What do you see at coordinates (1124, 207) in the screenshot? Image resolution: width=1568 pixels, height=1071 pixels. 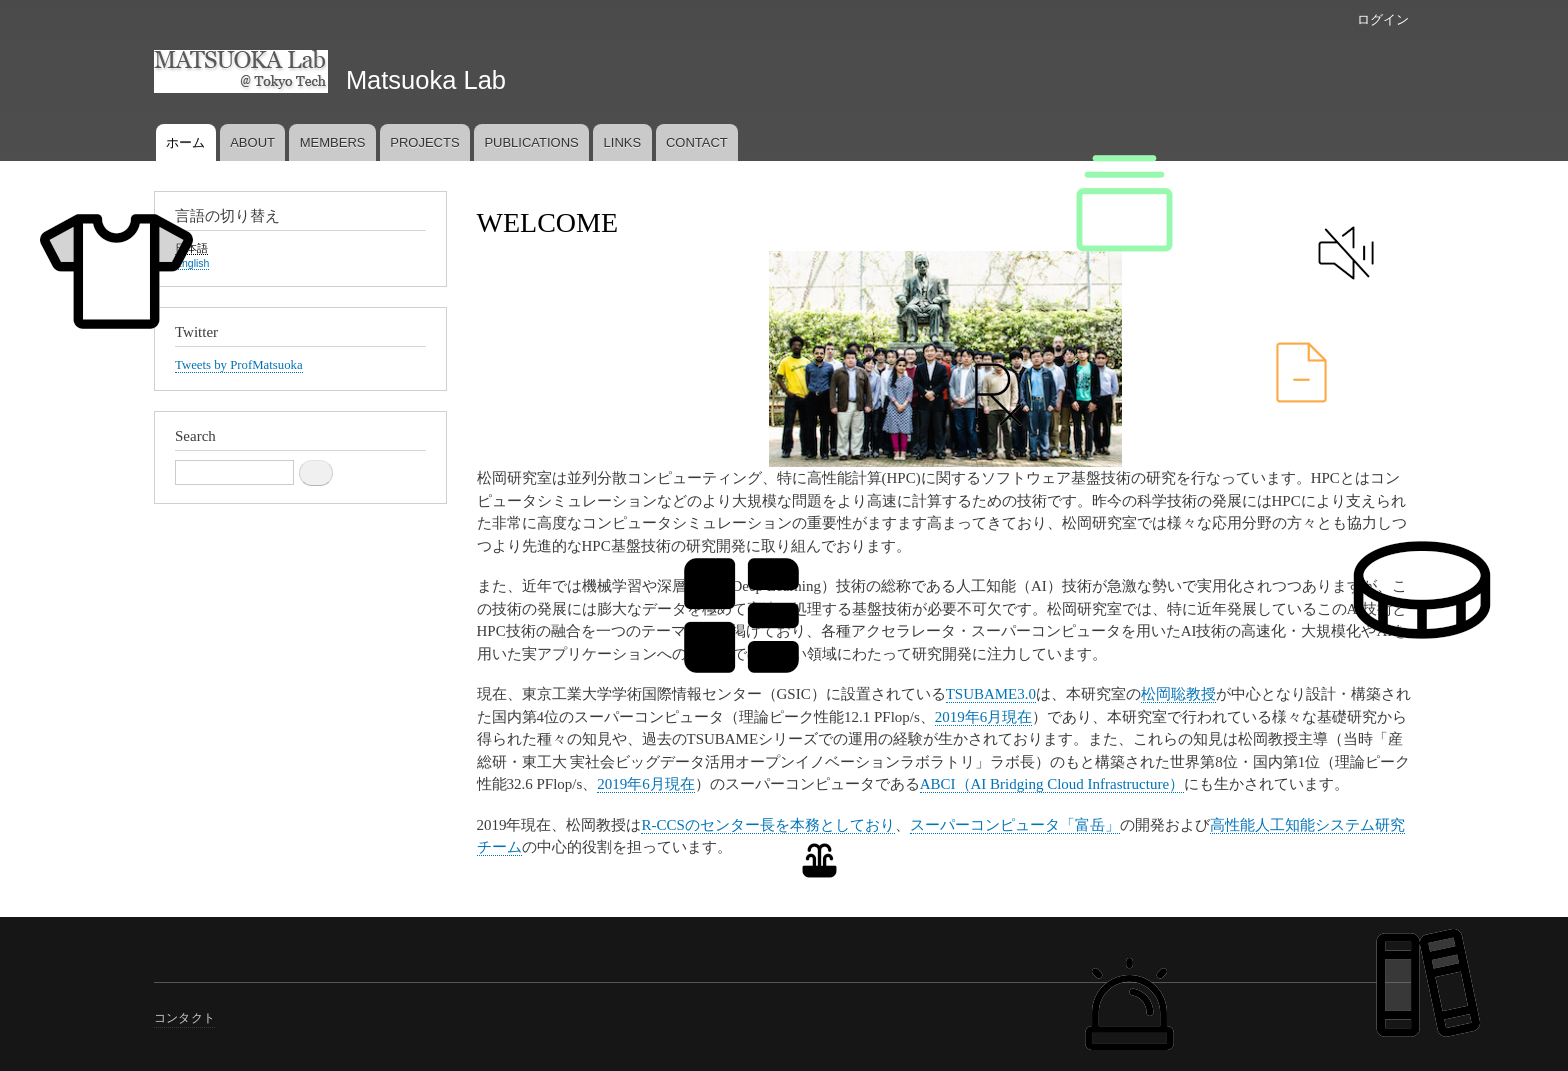 I see `view stacked items or card deck` at bounding box center [1124, 207].